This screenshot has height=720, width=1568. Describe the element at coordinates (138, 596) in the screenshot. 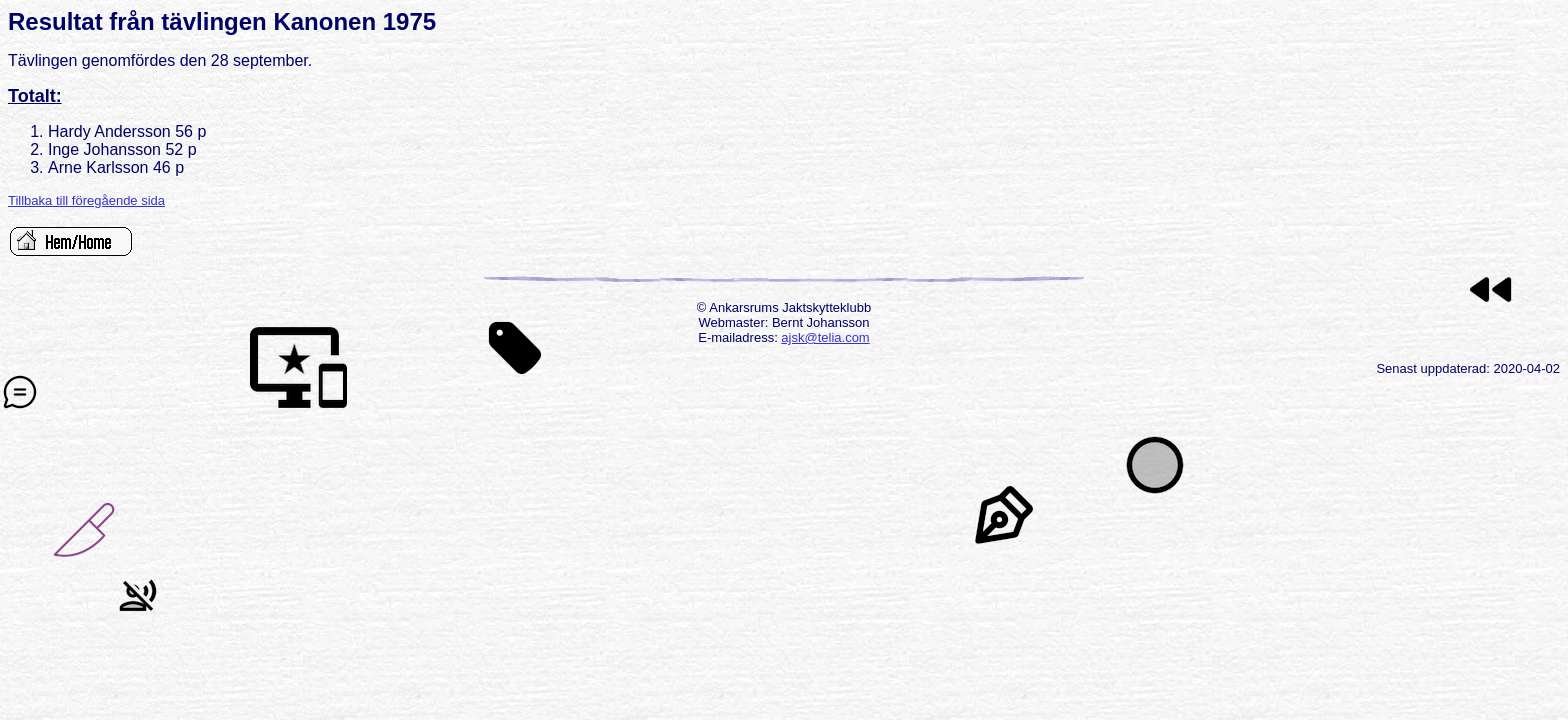

I see `mute voice narration or screen reader` at that location.